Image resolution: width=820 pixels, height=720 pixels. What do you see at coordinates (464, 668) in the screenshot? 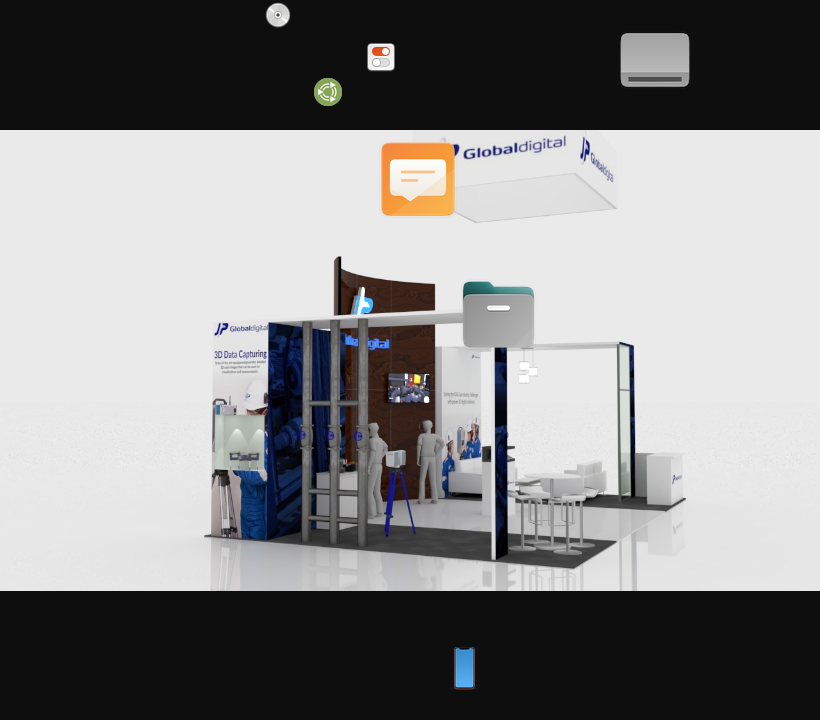
I see `iPhone 12 device icon in red` at bounding box center [464, 668].